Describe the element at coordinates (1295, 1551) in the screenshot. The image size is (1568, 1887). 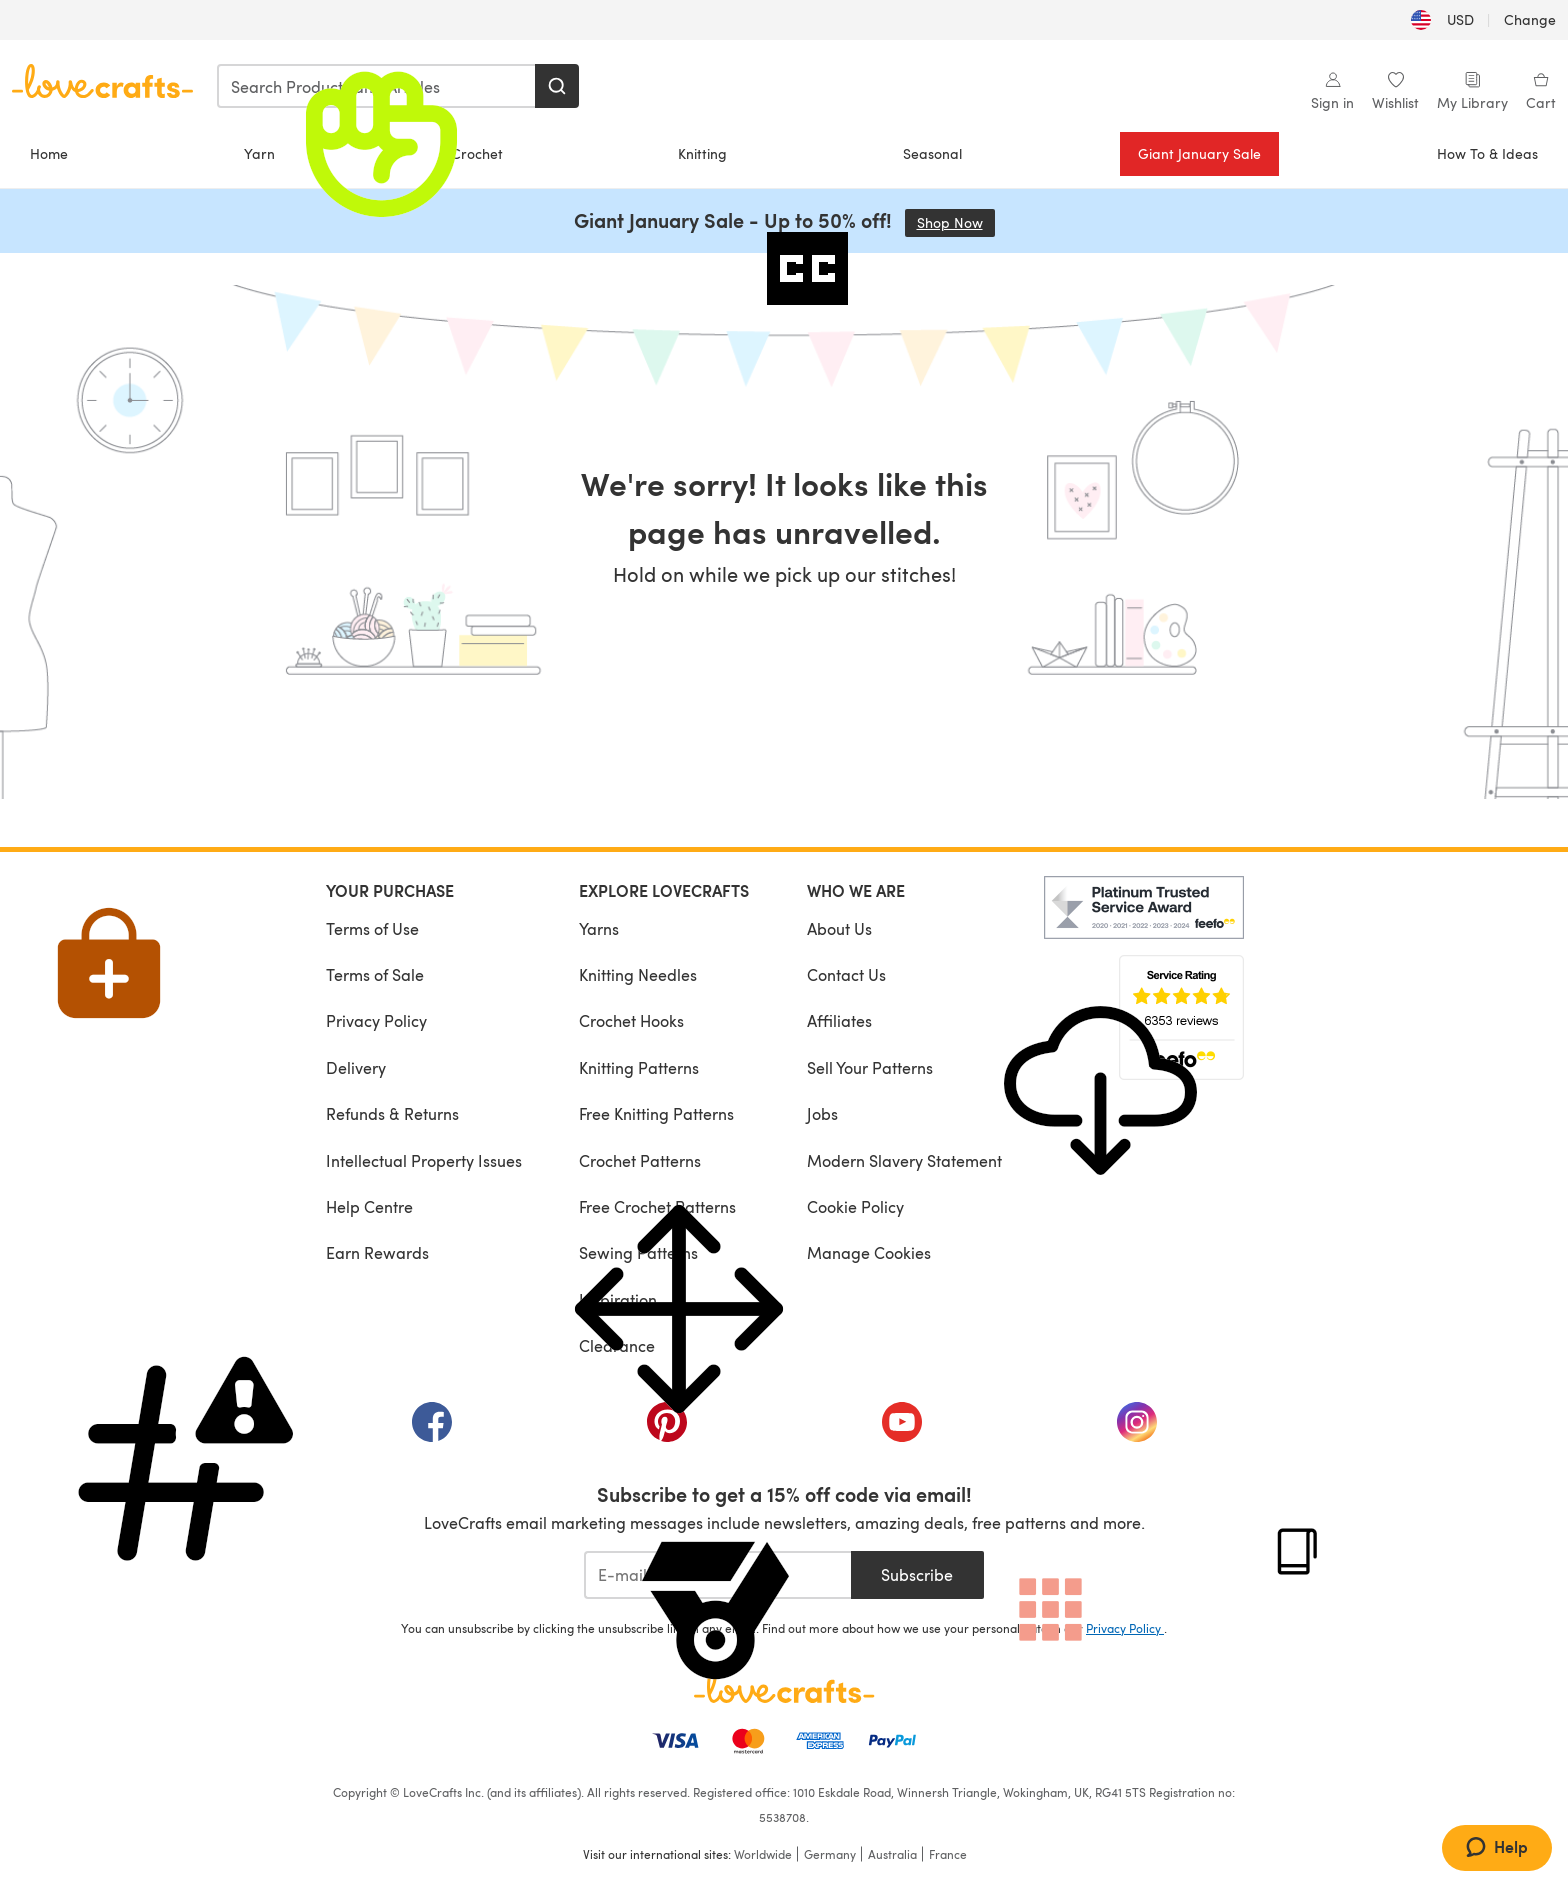
I see `view towel or linen amenities` at that location.